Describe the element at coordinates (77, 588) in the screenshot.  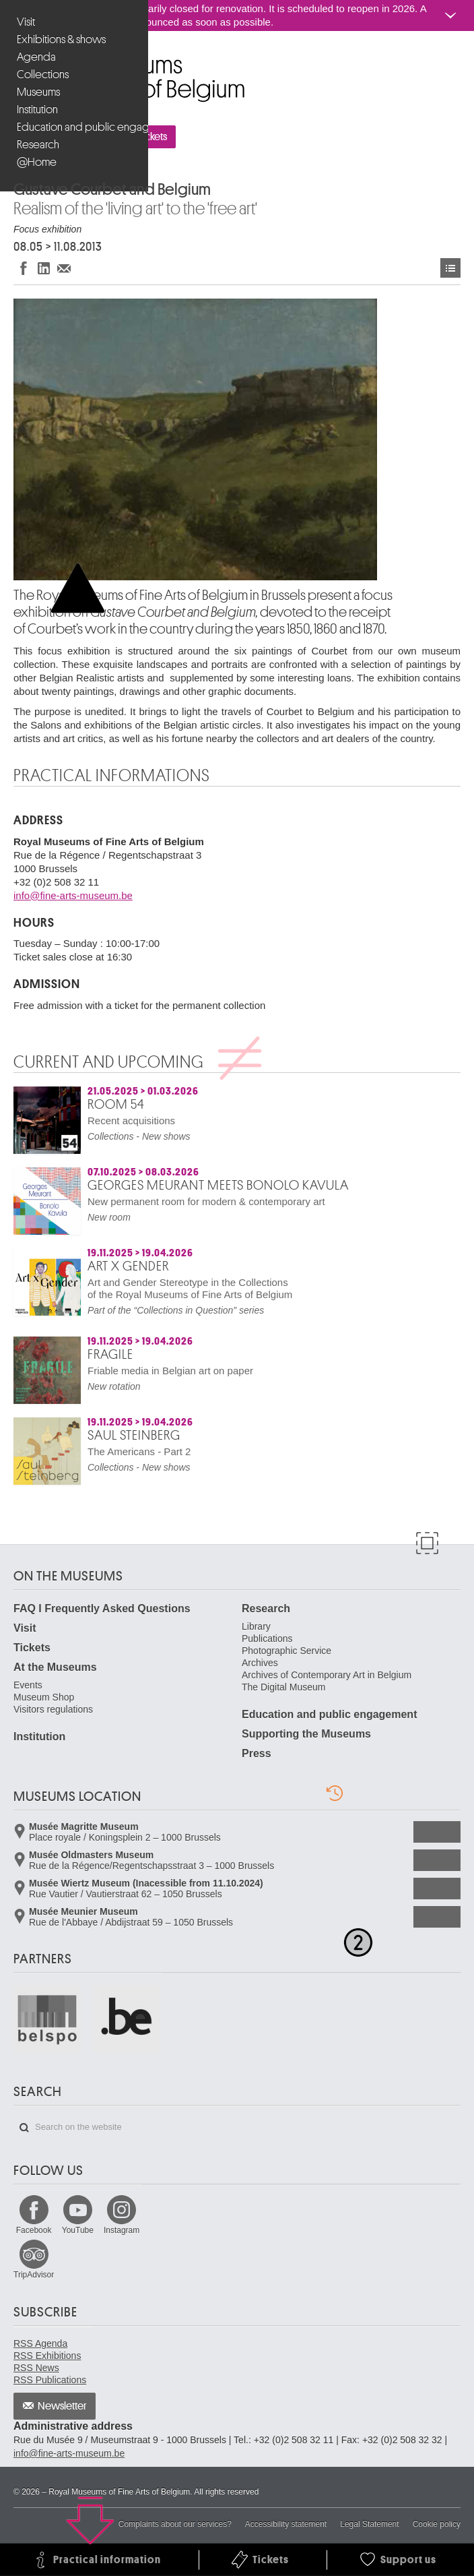
I see `indicates a warning or alert status` at that location.